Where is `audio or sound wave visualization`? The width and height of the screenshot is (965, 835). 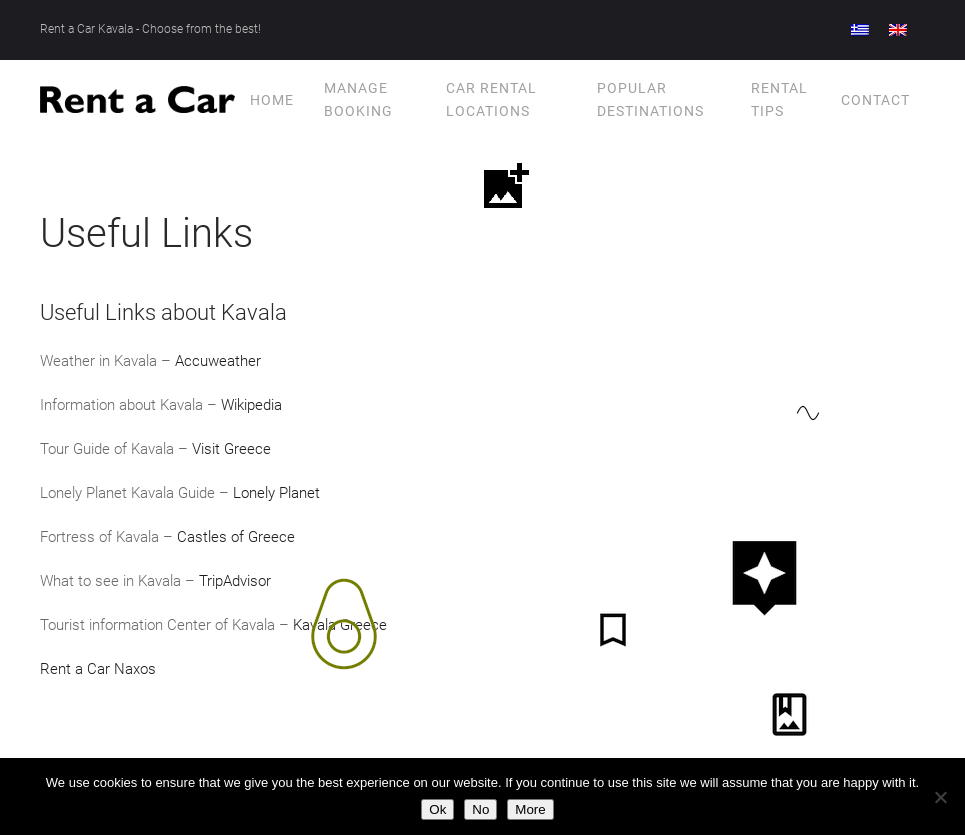 audio or sound wave visualization is located at coordinates (808, 413).